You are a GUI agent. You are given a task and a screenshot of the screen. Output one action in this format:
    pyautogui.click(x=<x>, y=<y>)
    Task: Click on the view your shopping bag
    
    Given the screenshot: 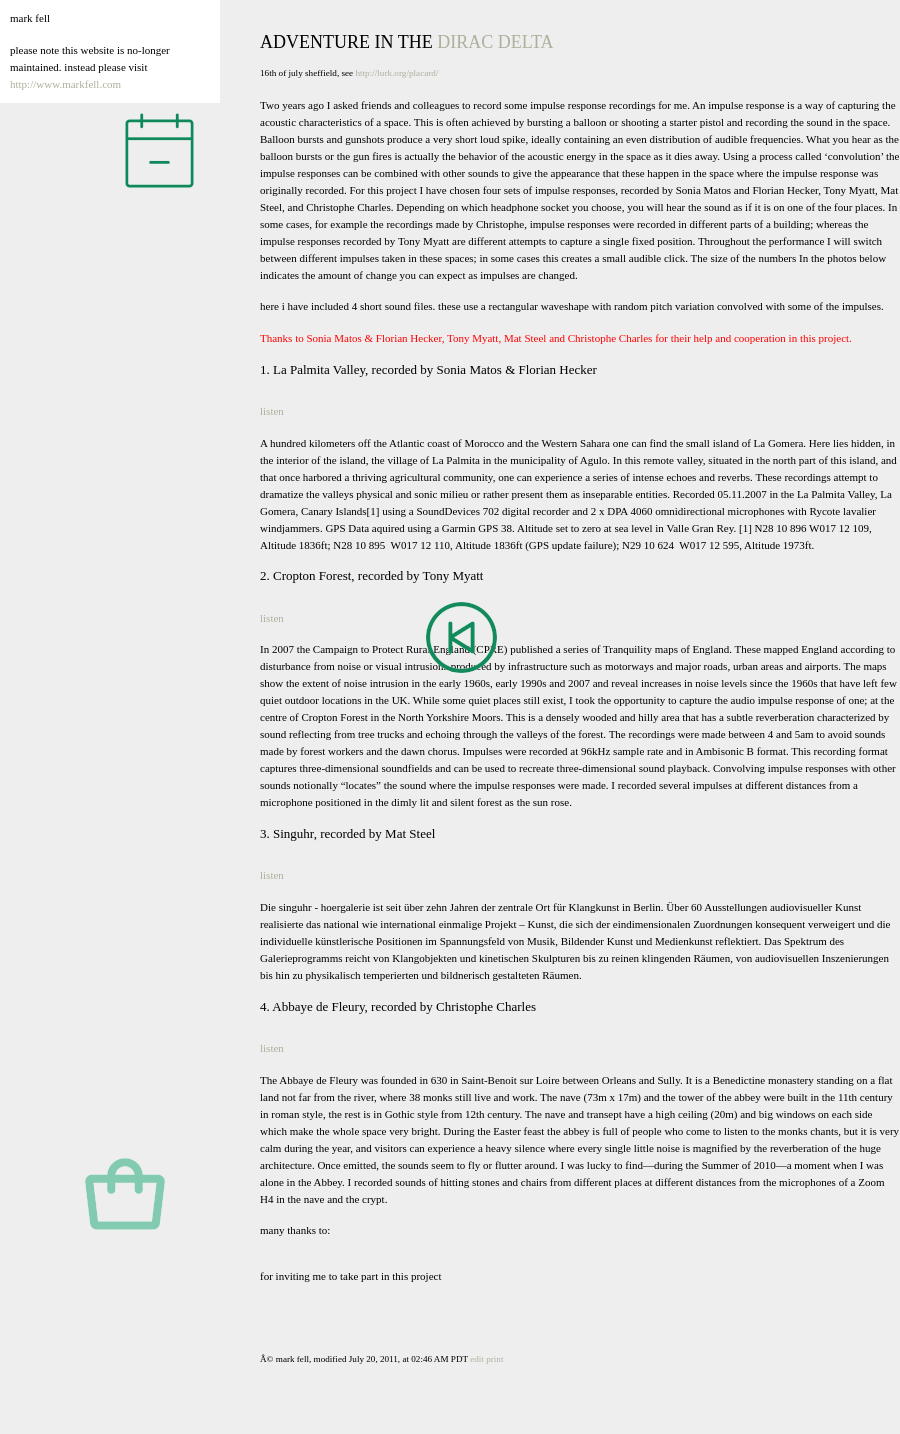 What is the action you would take?
    pyautogui.click(x=125, y=1198)
    